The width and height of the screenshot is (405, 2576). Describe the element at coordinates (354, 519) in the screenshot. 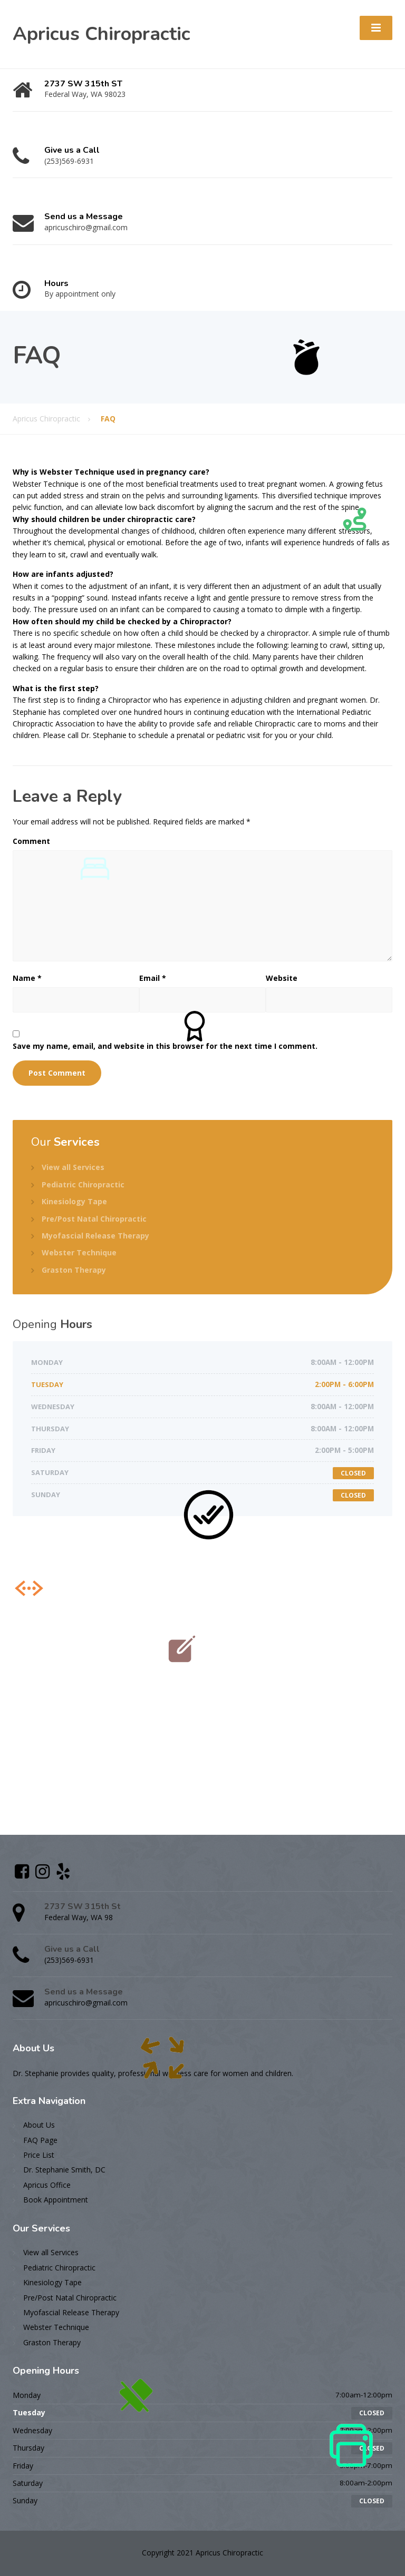

I see `view route between two locations` at that location.